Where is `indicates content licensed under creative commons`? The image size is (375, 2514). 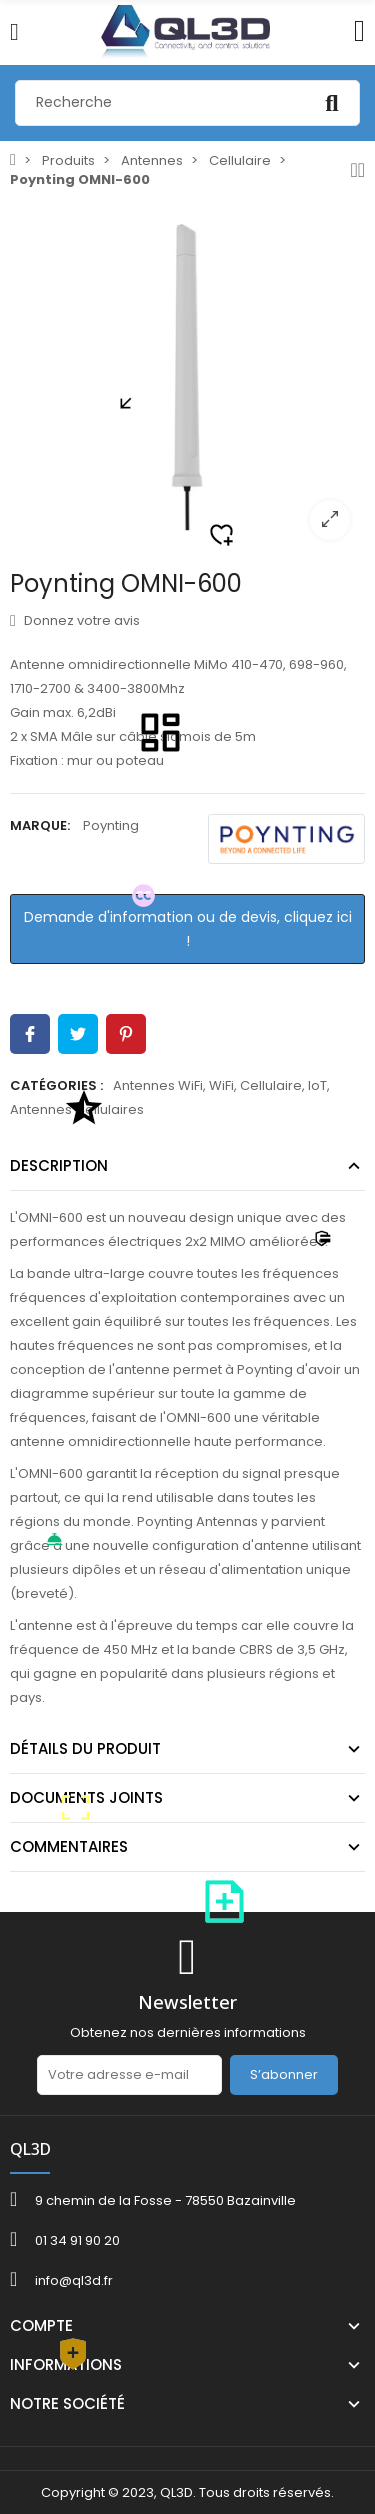 indicates content licensed under creative commons is located at coordinates (143, 895).